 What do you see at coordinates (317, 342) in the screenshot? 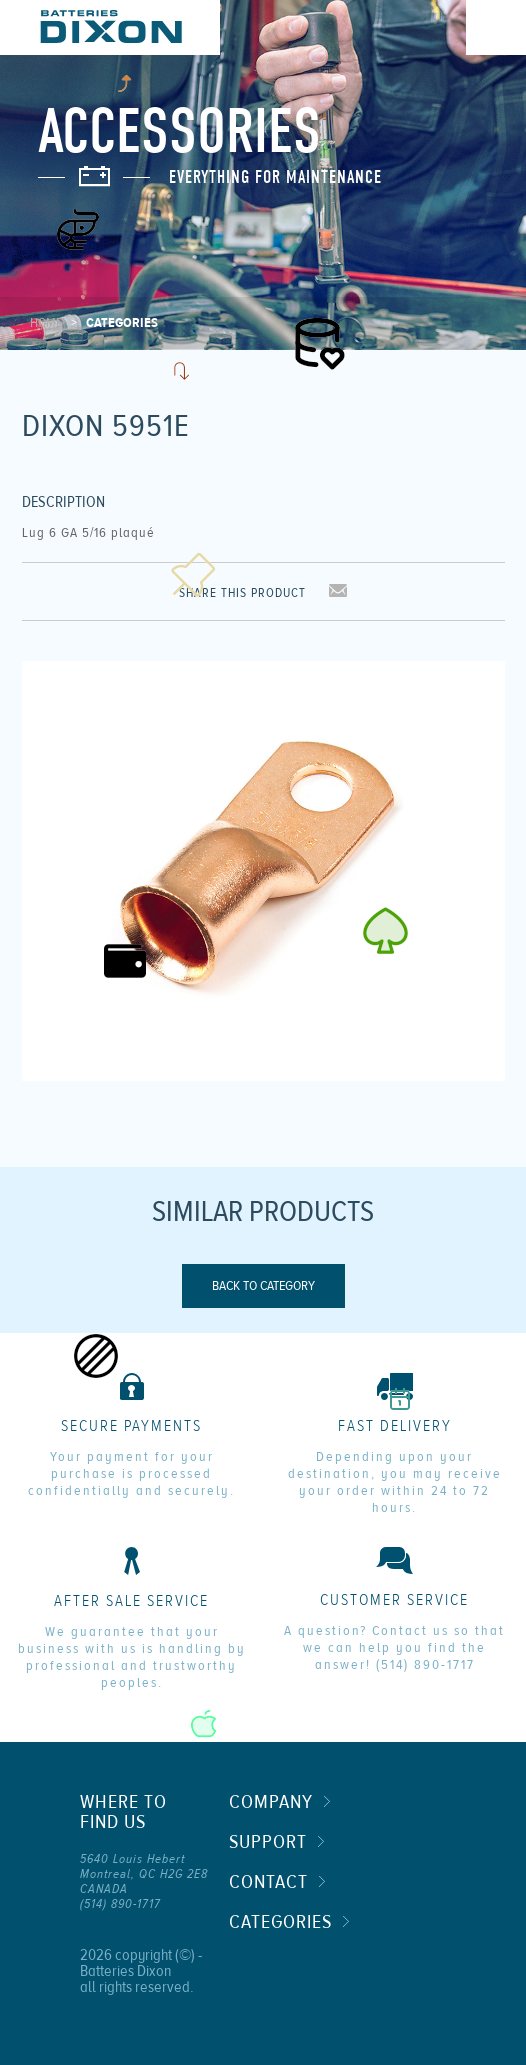
I see `add database to favorites` at bounding box center [317, 342].